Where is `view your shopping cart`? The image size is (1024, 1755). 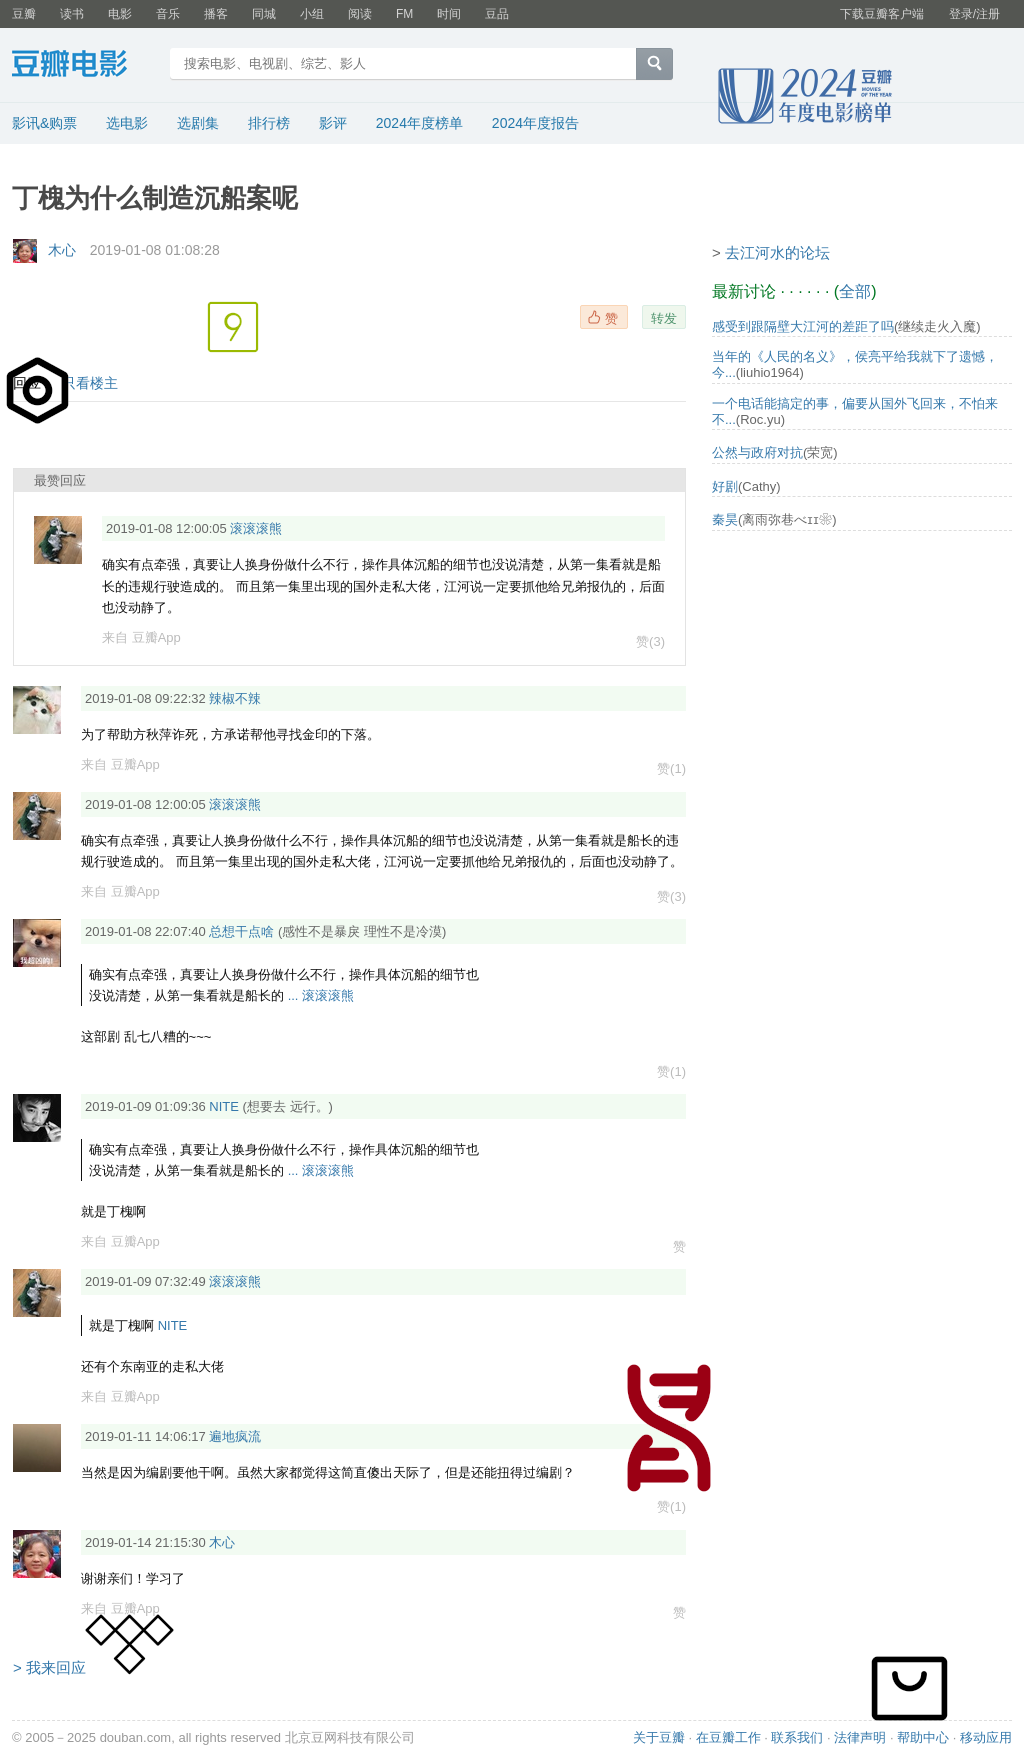 view your shopping cart is located at coordinates (909, 1688).